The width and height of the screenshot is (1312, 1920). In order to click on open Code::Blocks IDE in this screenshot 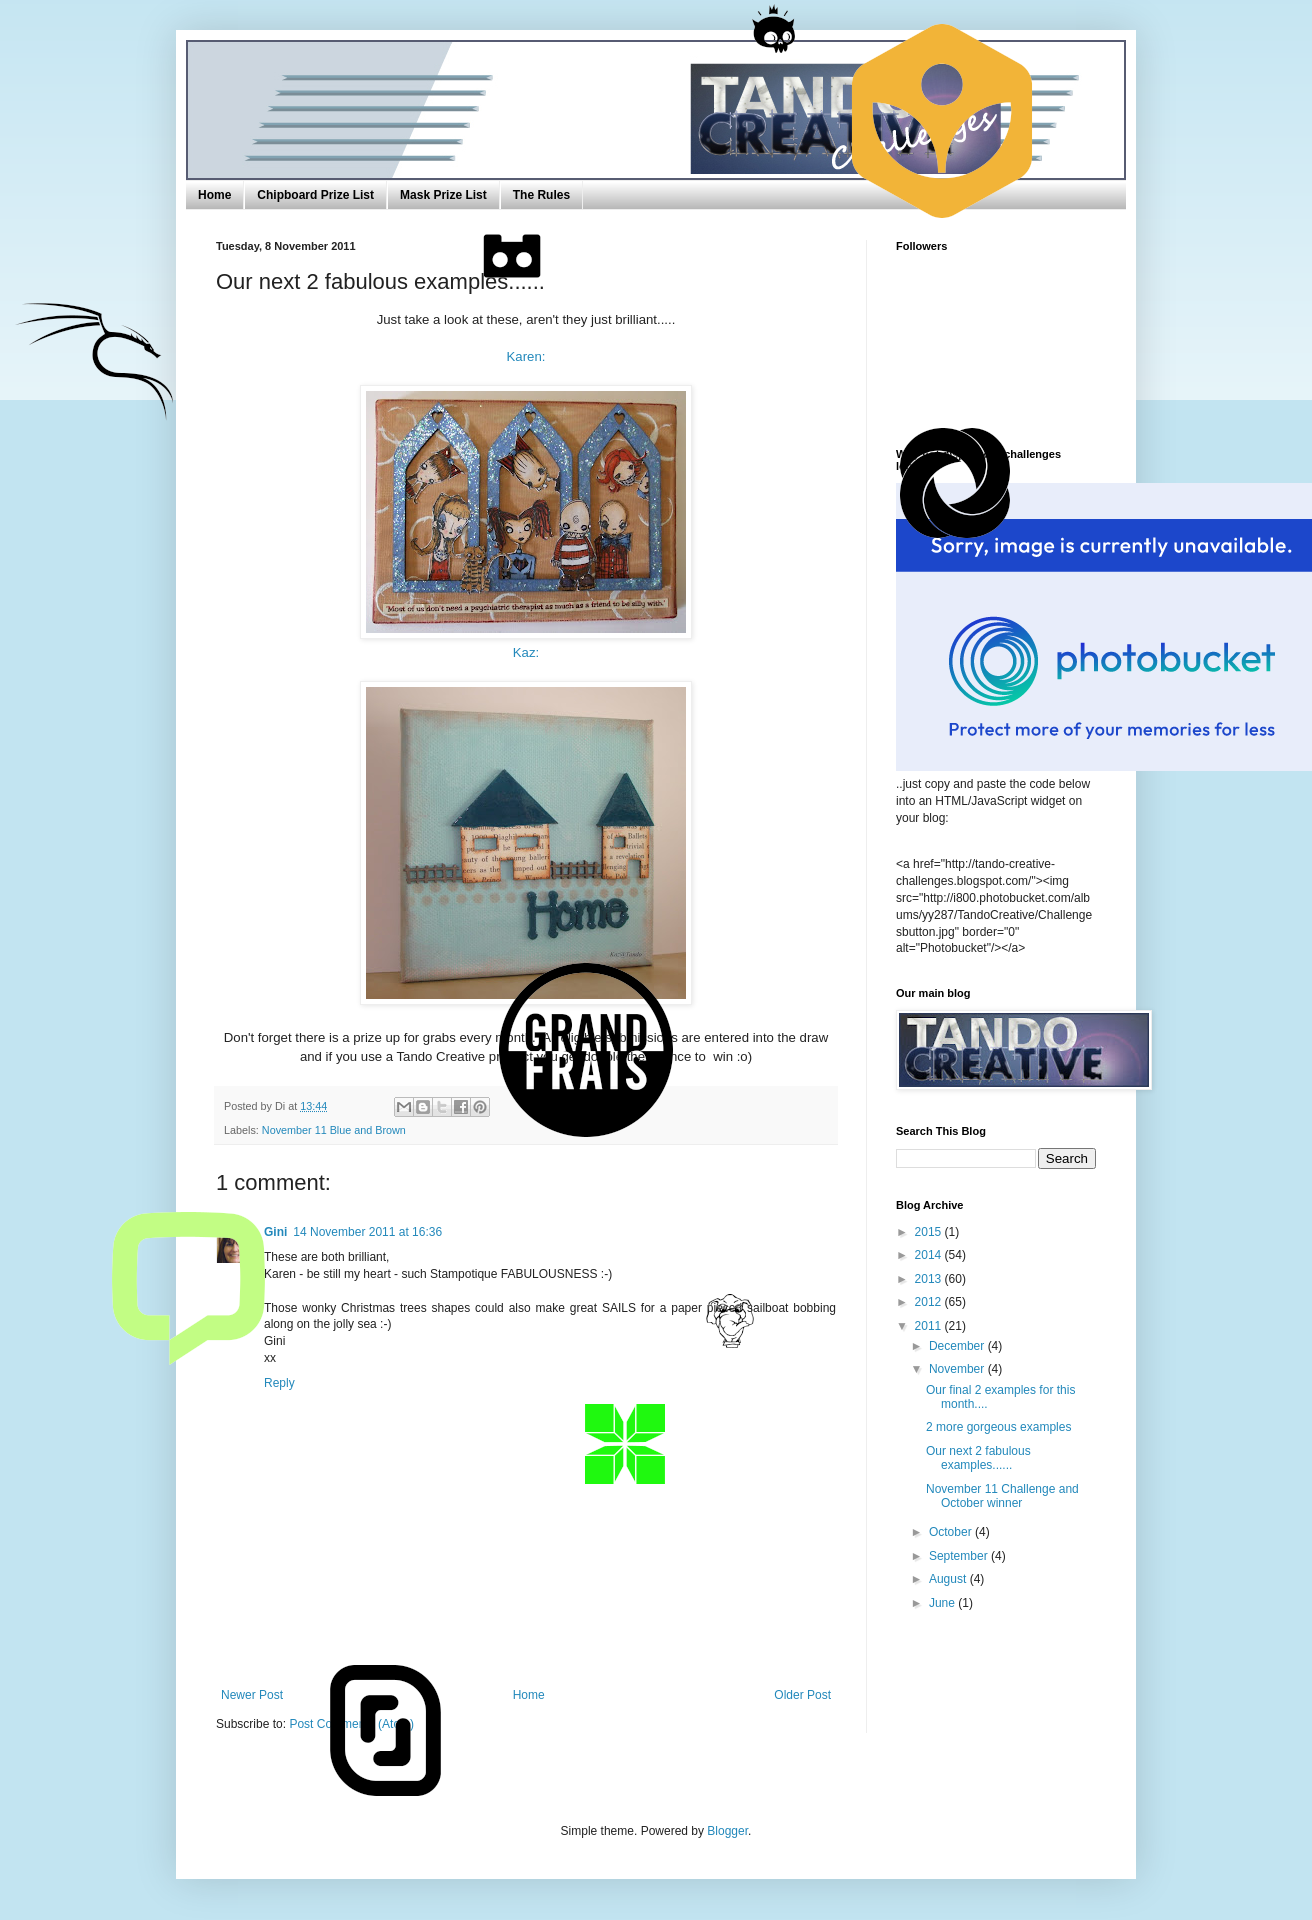, I will do `click(625, 1444)`.